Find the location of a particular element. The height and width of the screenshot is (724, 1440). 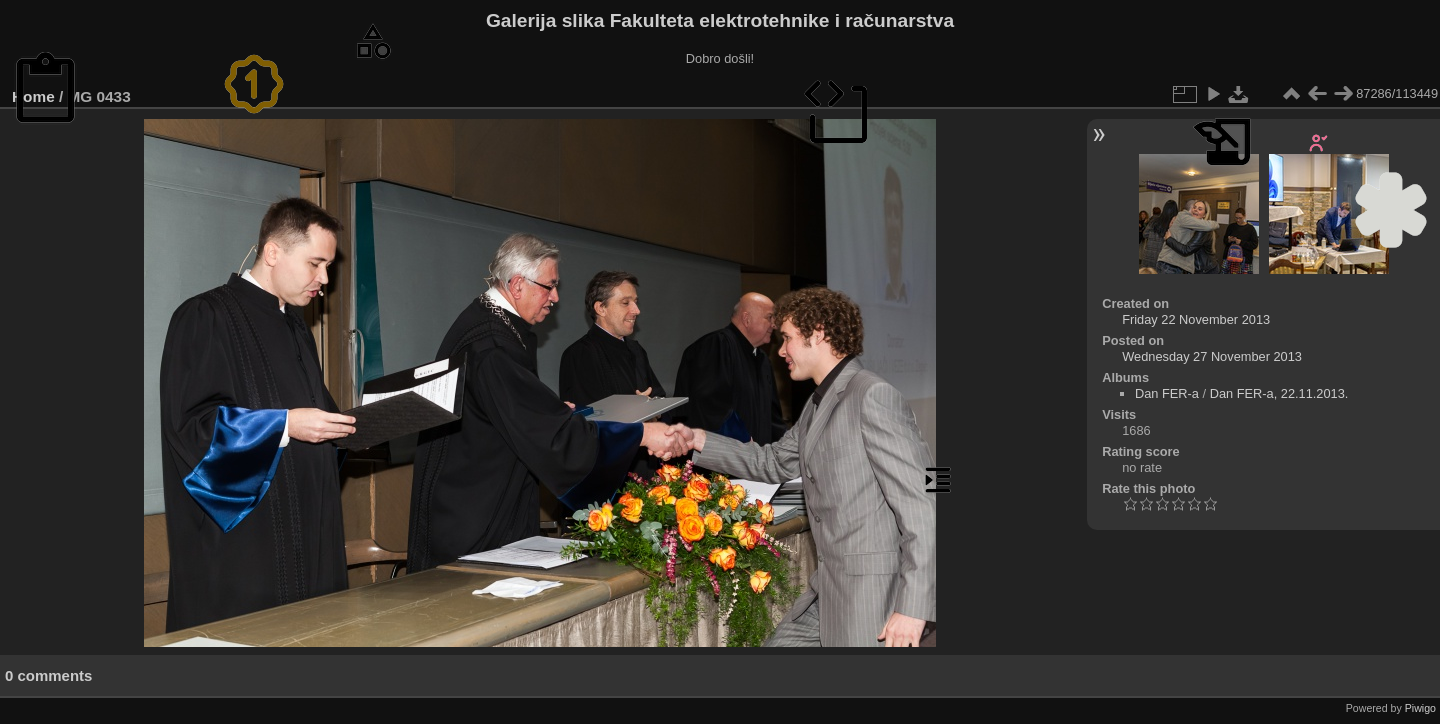

view document history or revisions is located at coordinates (1224, 142).